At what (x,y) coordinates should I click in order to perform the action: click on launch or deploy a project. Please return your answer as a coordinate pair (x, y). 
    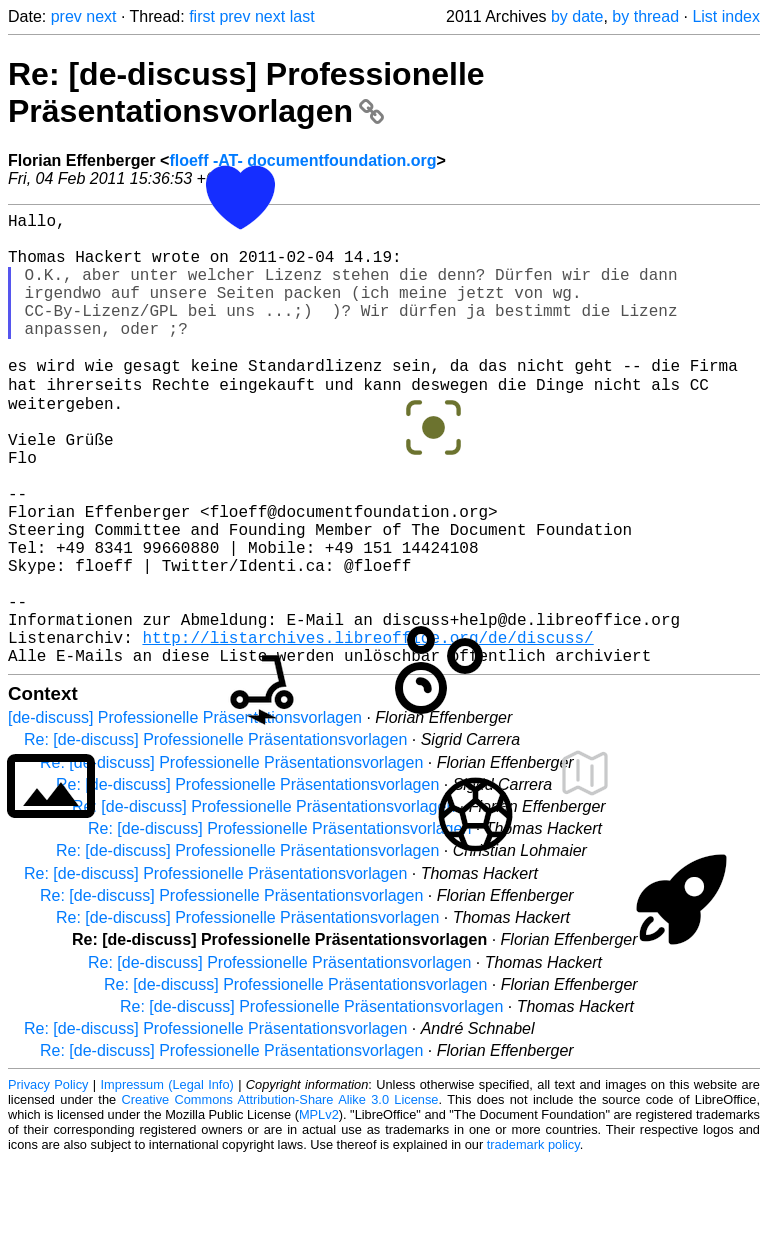
    Looking at the image, I should click on (681, 899).